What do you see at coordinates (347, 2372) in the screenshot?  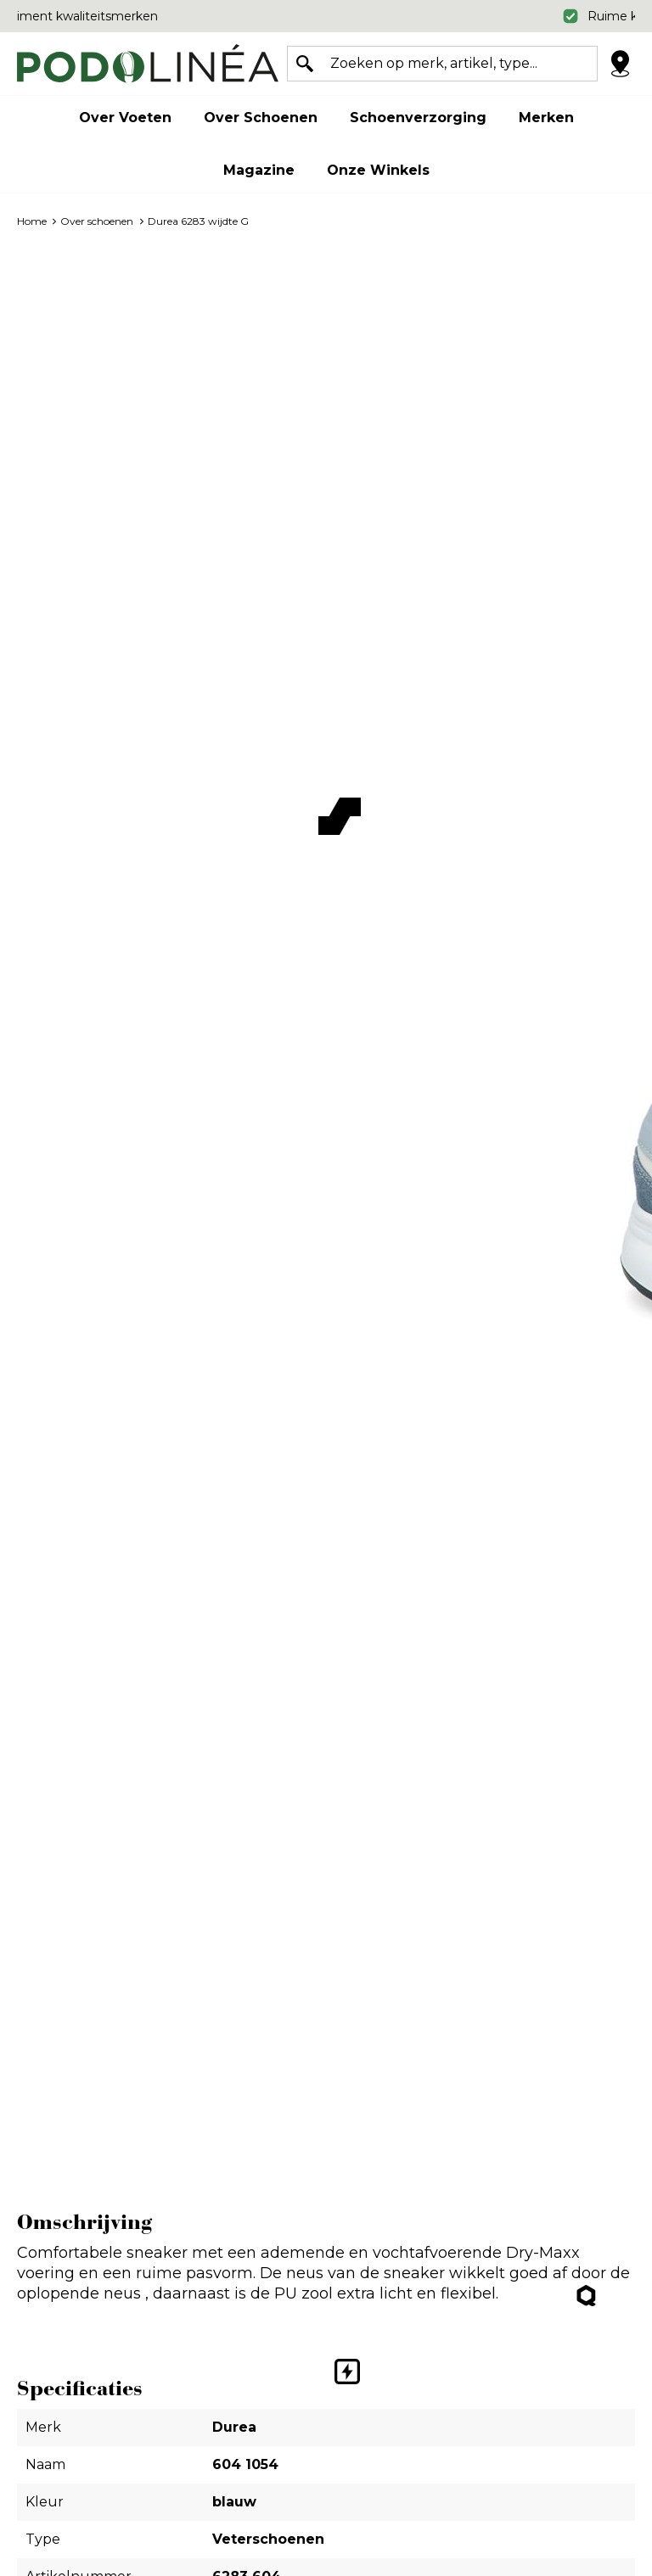 I see `locate nearby AED (automated external defibrillator)` at bounding box center [347, 2372].